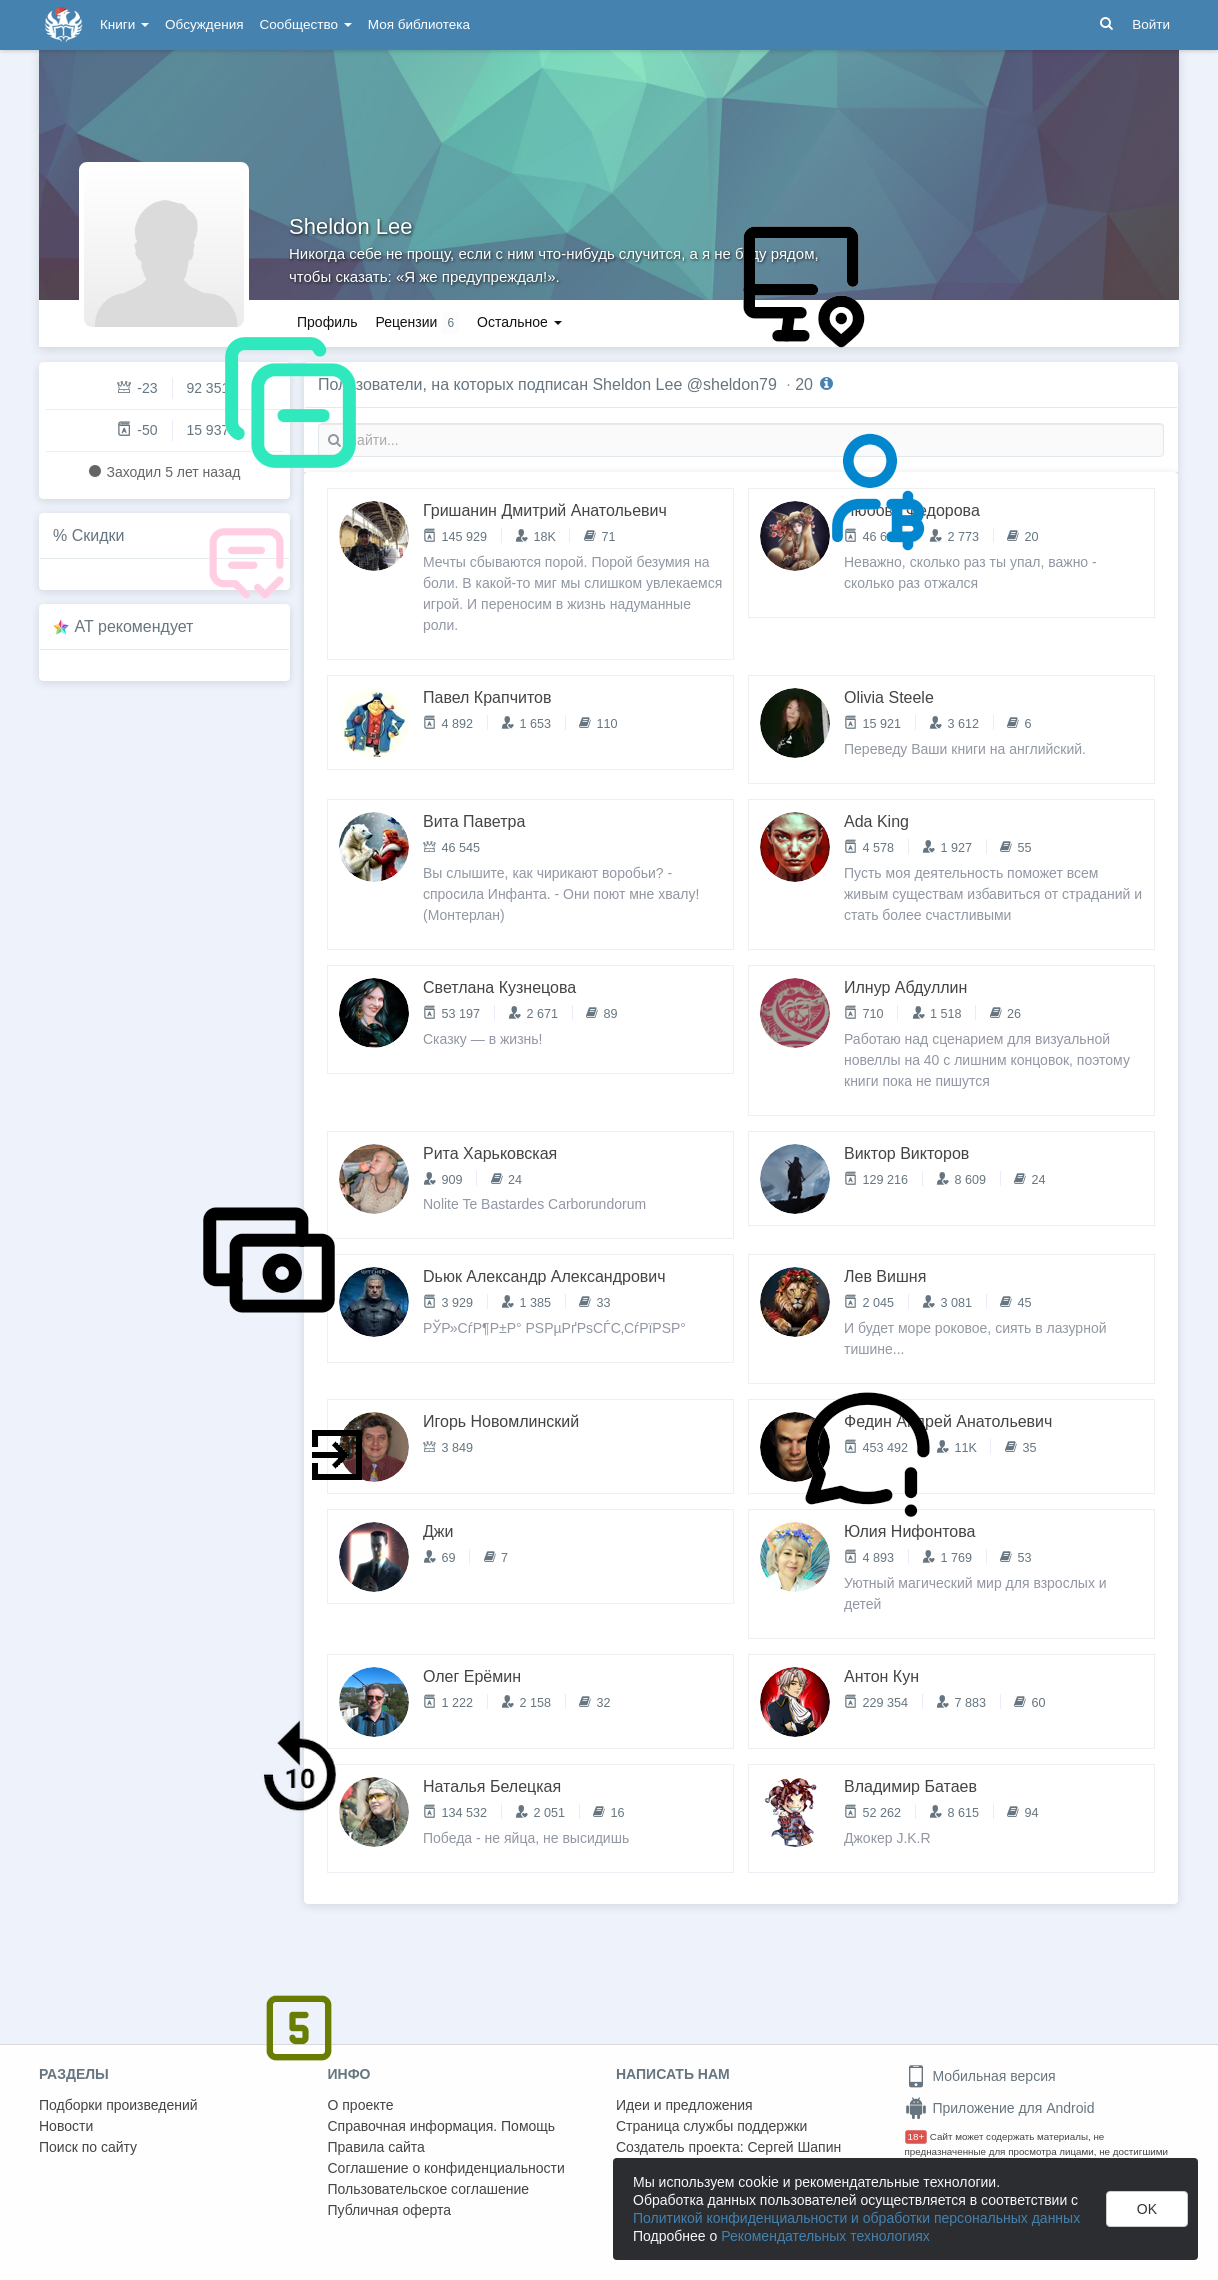 The height and width of the screenshot is (2280, 1218). I want to click on view device location on map, so click(801, 284).